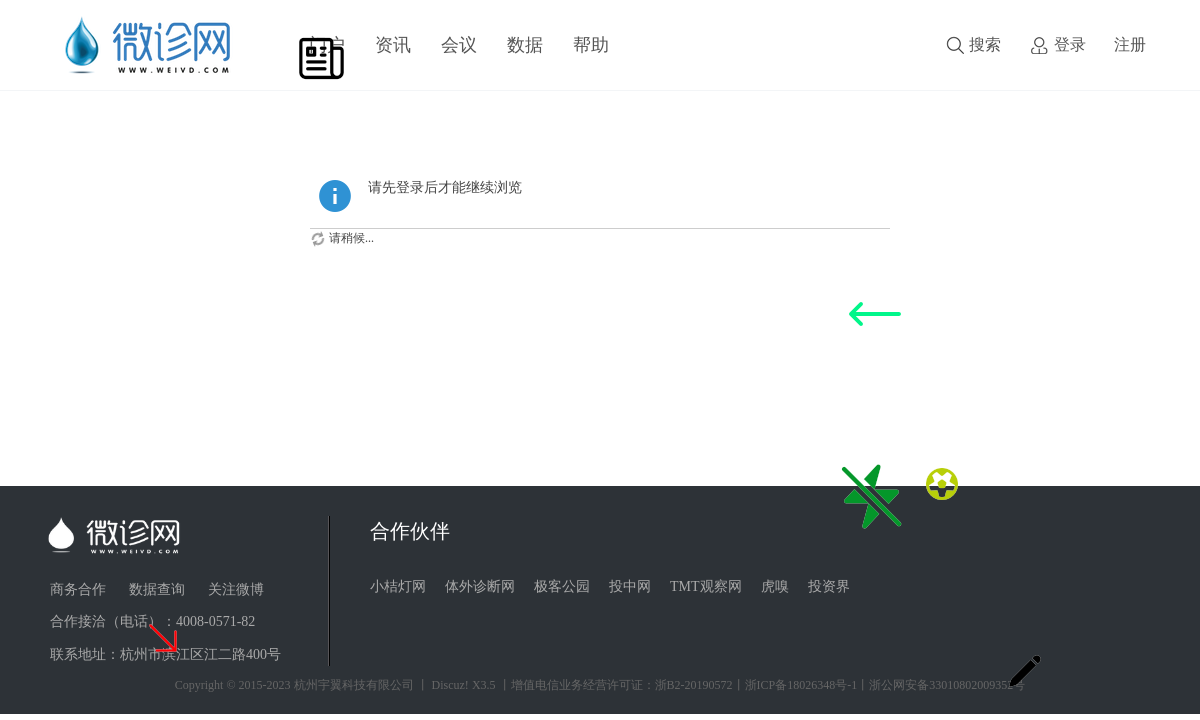  What do you see at coordinates (942, 484) in the screenshot?
I see `access sports or football-related content` at bounding box center [942, 484].